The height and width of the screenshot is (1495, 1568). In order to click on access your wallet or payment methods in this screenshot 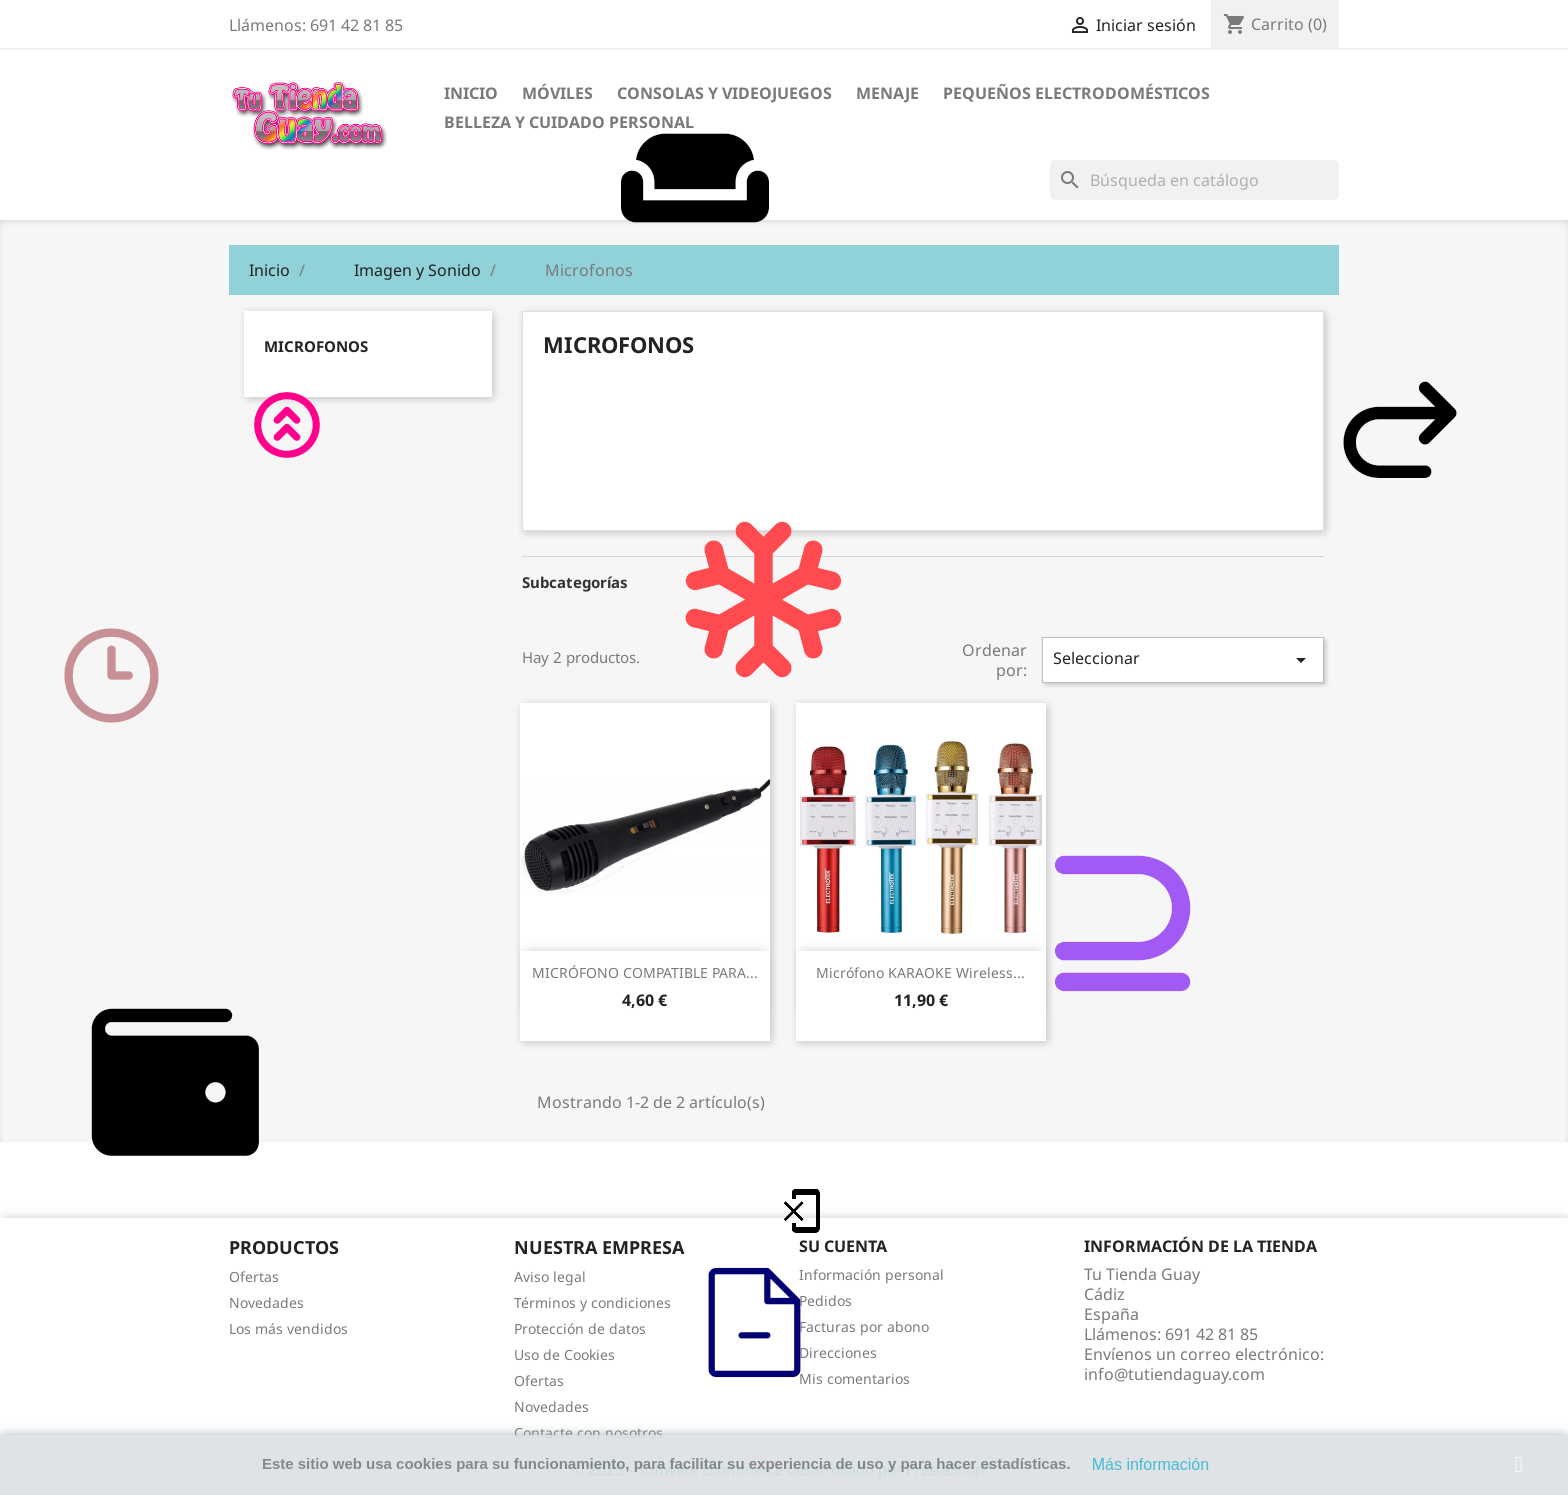, I will do `click(172, 1089)`.